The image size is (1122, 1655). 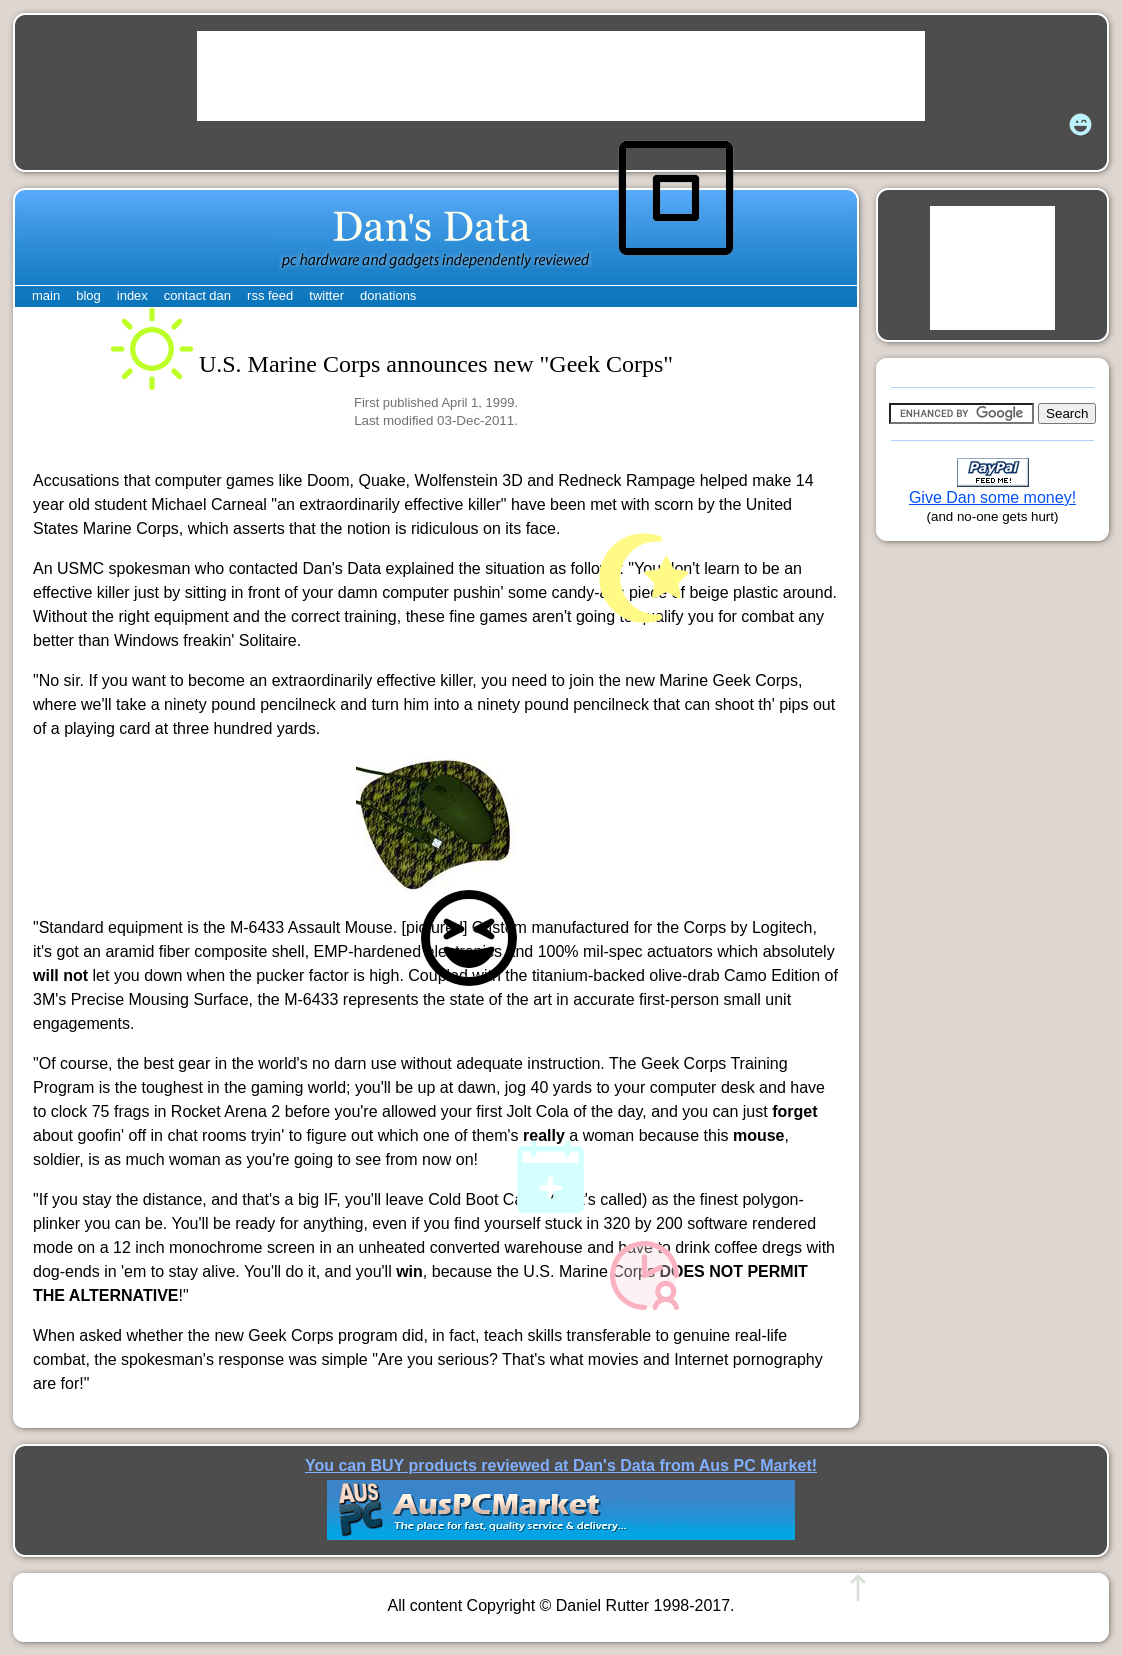 I want to click on add a new event to your calendar, so click(x=550, y=1179).